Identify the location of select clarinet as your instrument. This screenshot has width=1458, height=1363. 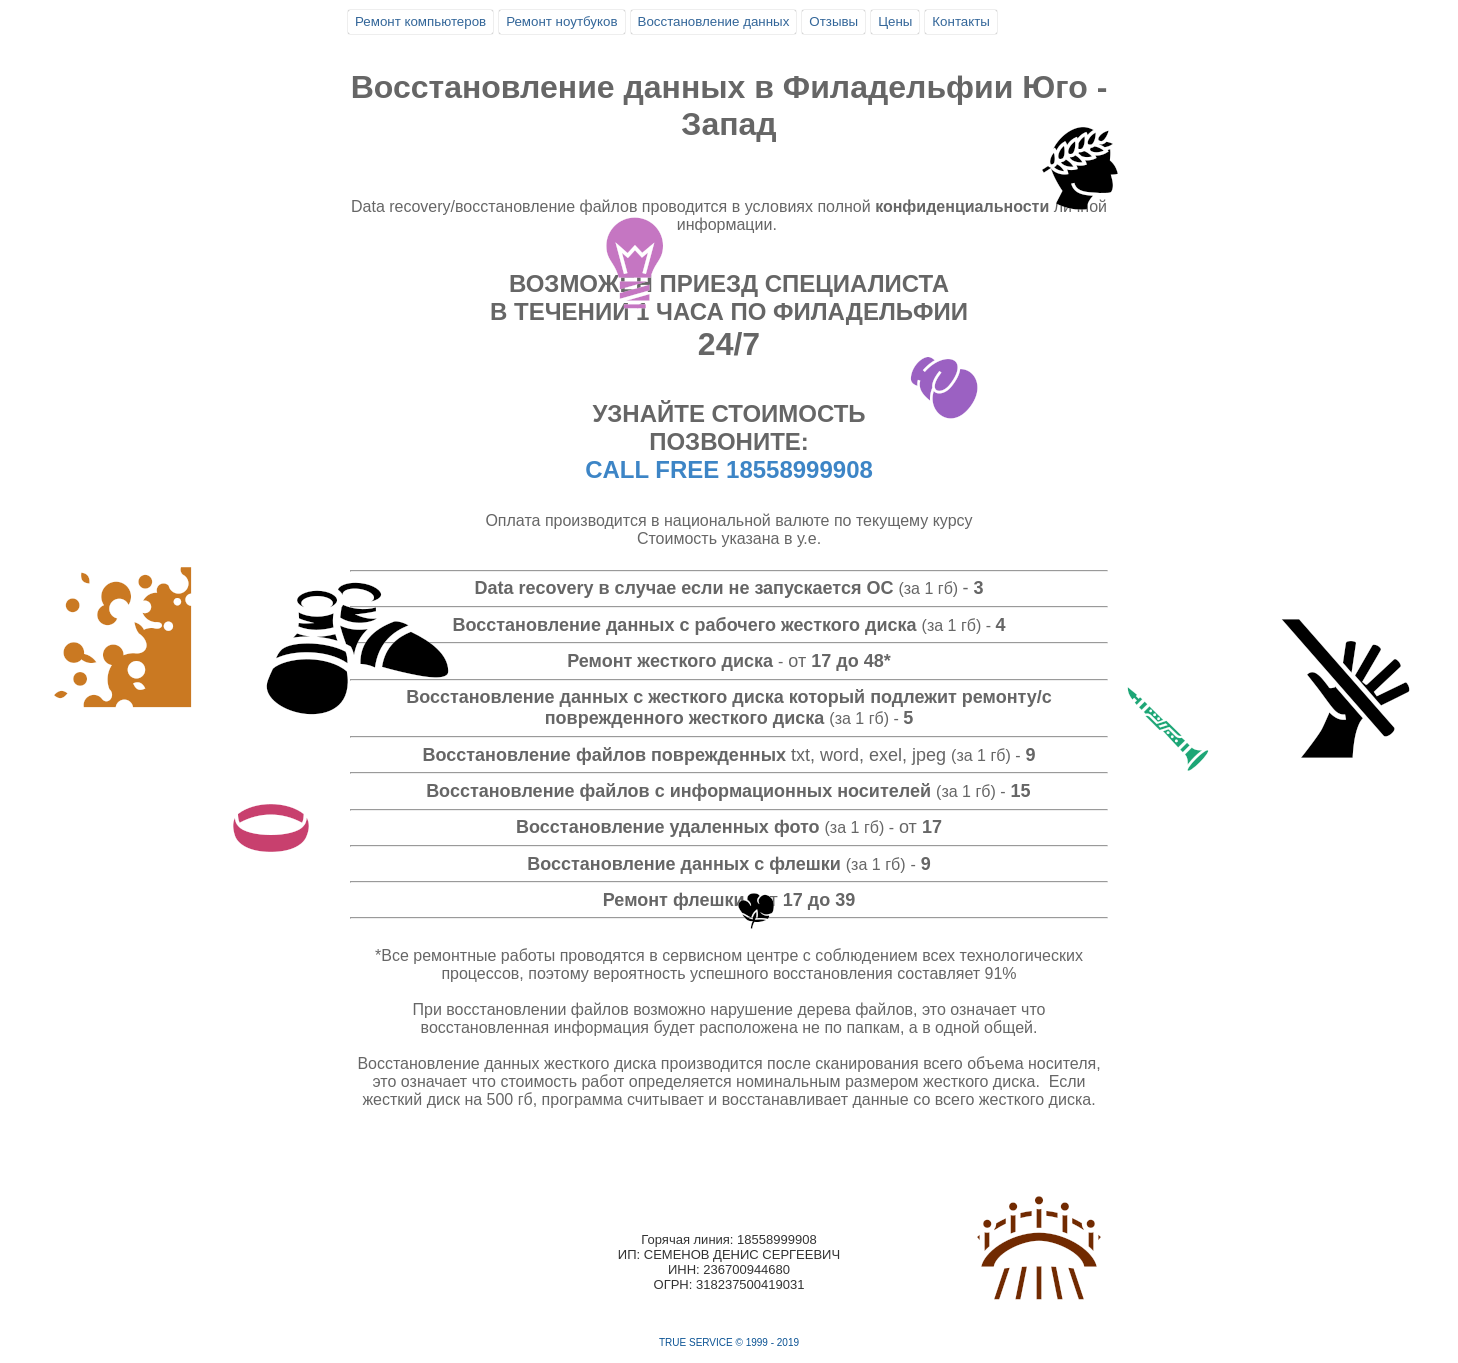
(1168, 729).